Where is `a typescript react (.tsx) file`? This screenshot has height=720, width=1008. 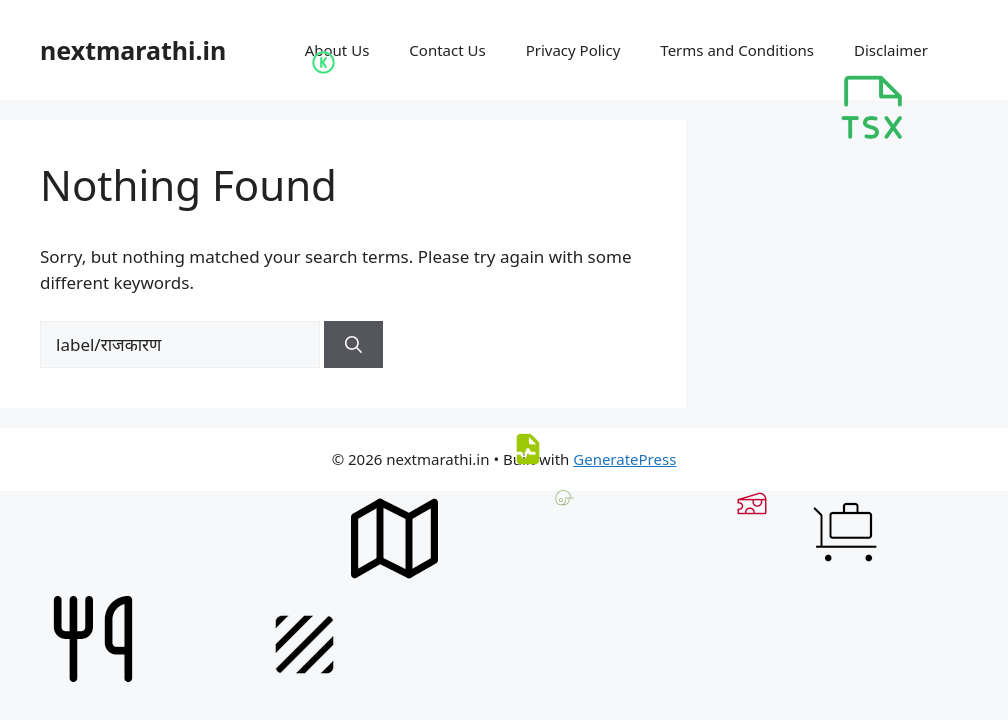
a typescript react (.tsx) file is located at coordinates (873, 110).